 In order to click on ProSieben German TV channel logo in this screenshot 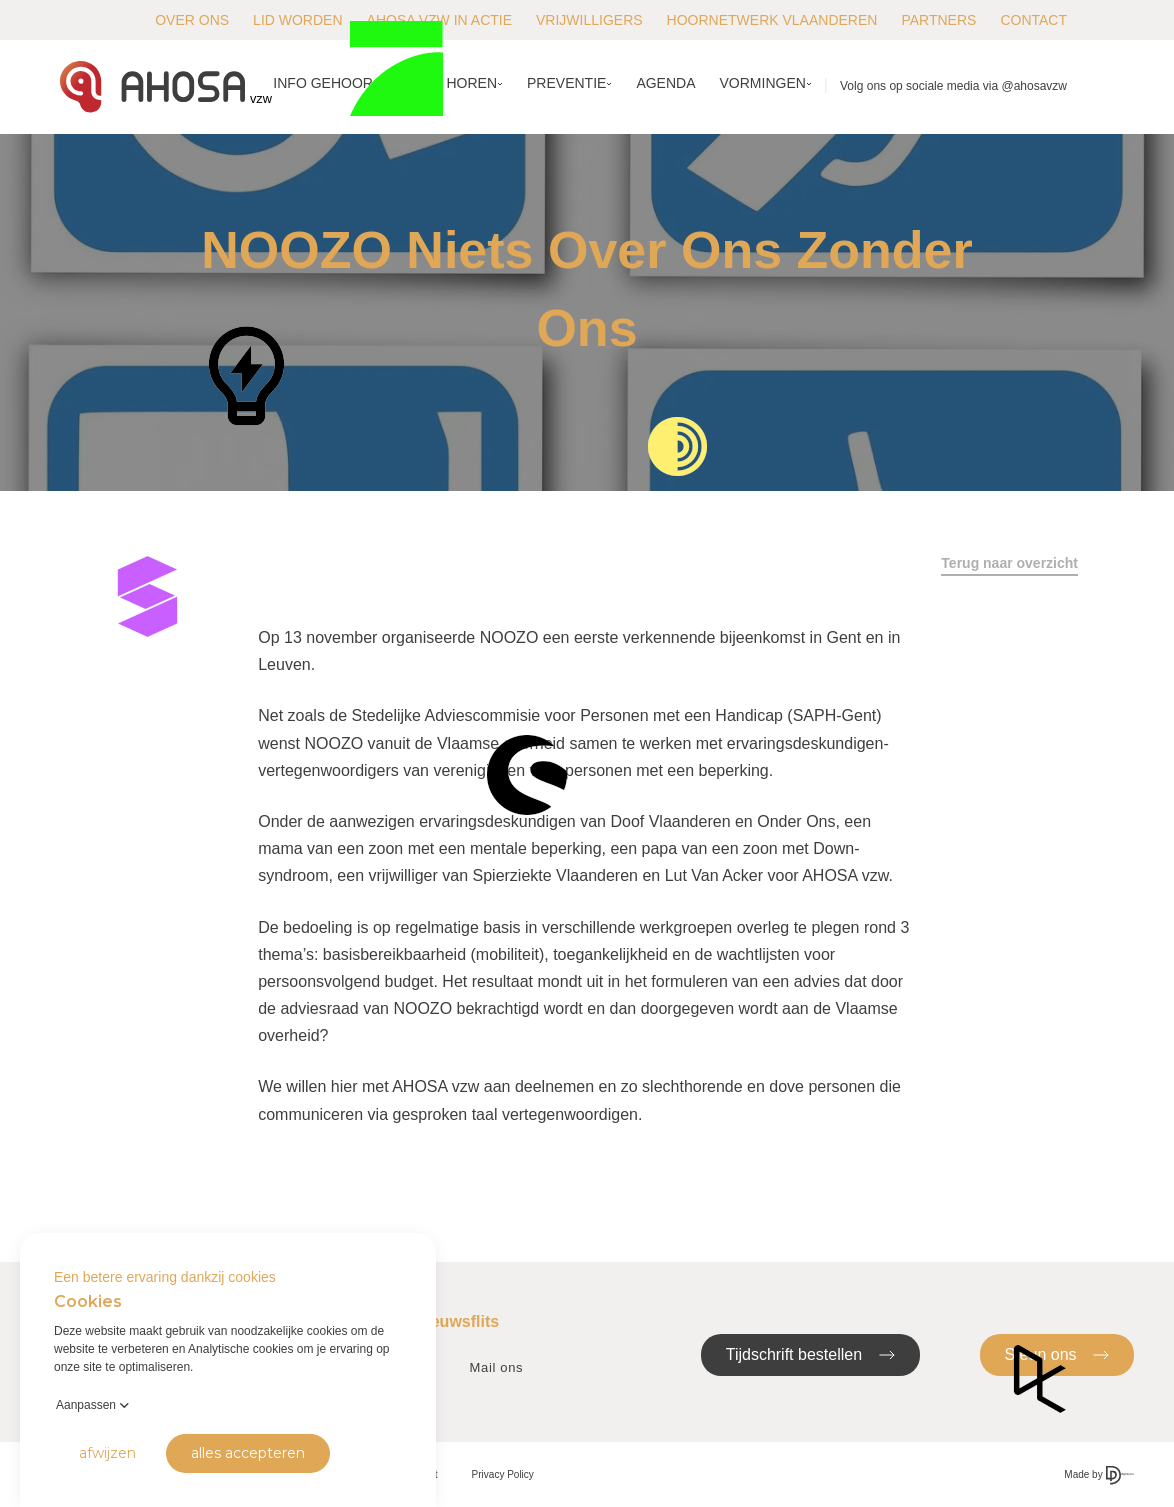, I will do `click(396, 68)`.